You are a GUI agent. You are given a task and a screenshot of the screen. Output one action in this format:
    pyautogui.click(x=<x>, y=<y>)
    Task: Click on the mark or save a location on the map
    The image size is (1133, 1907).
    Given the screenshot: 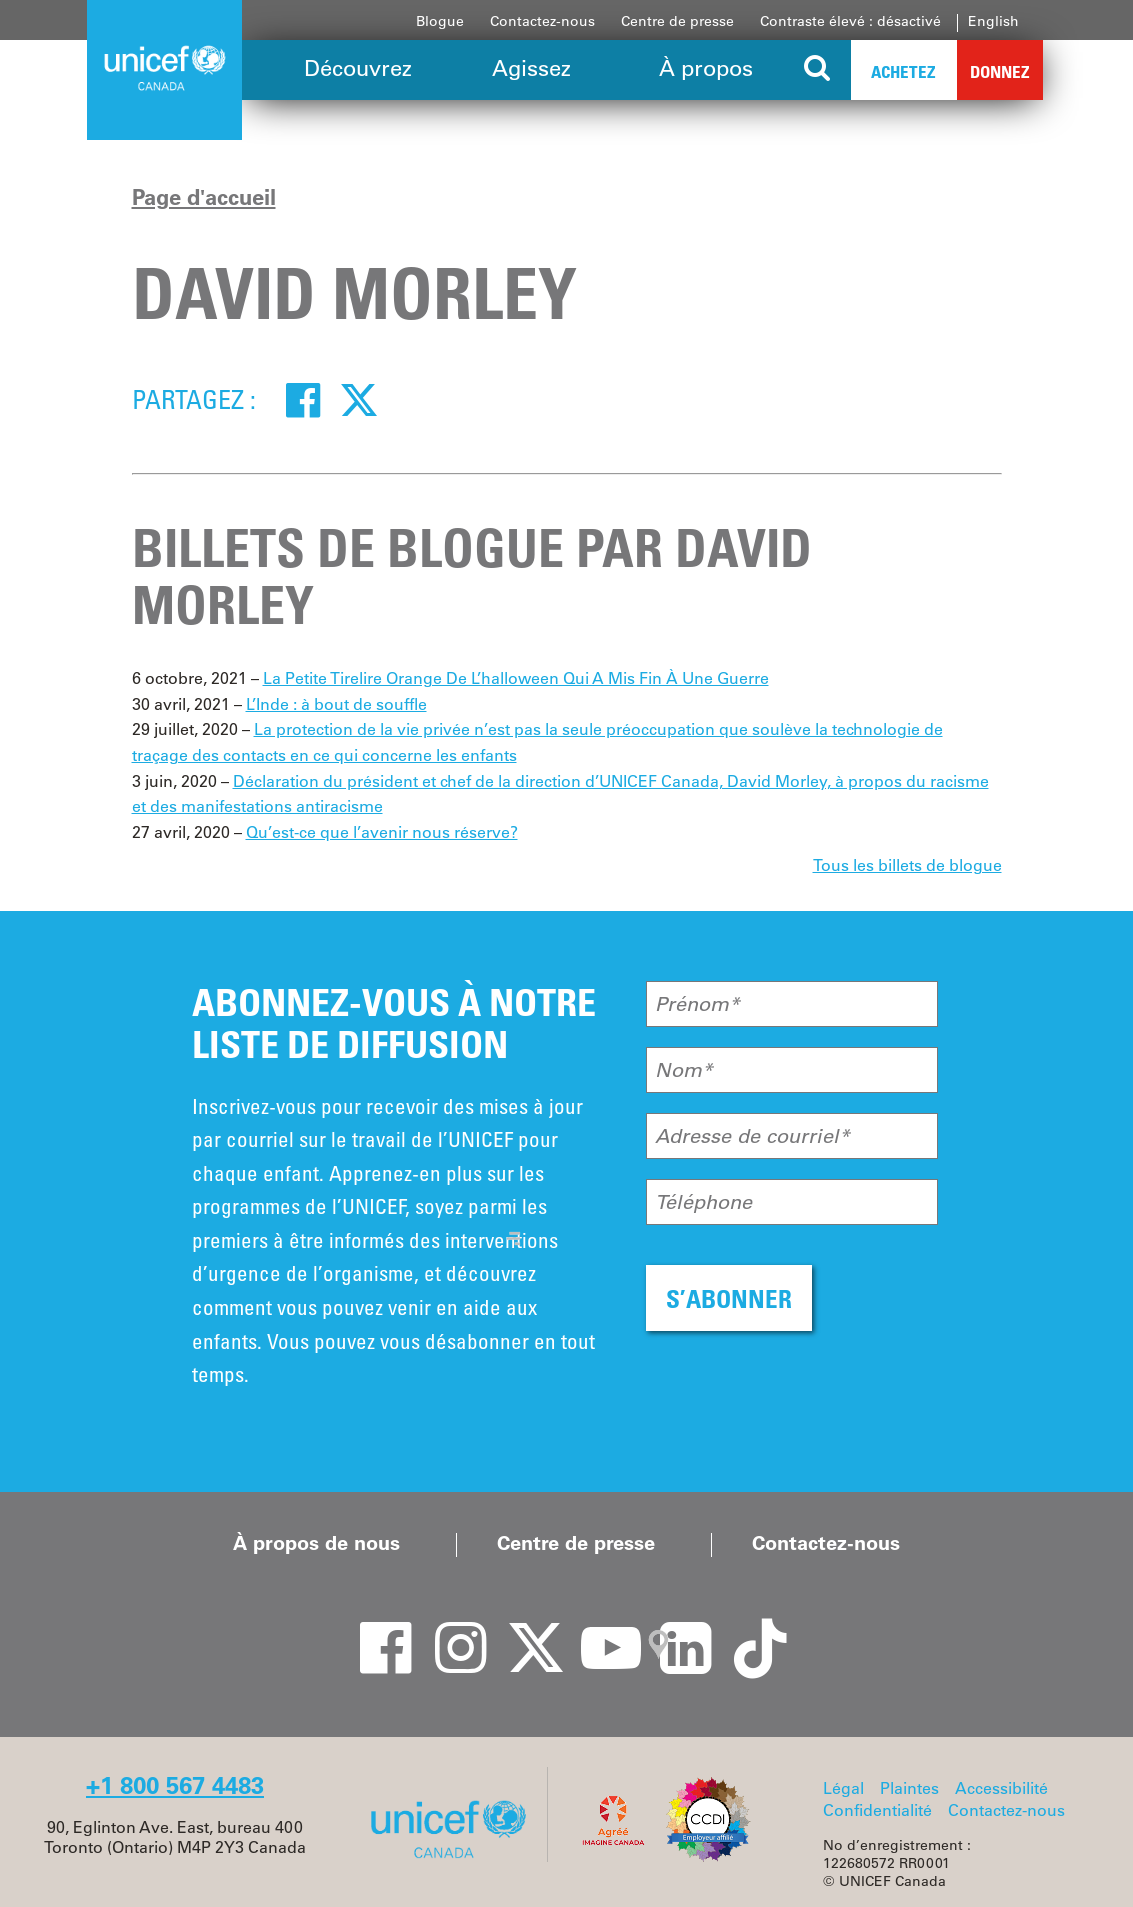 What is the action you would take?
    pyautogui.click(x=658, y=1645)
    